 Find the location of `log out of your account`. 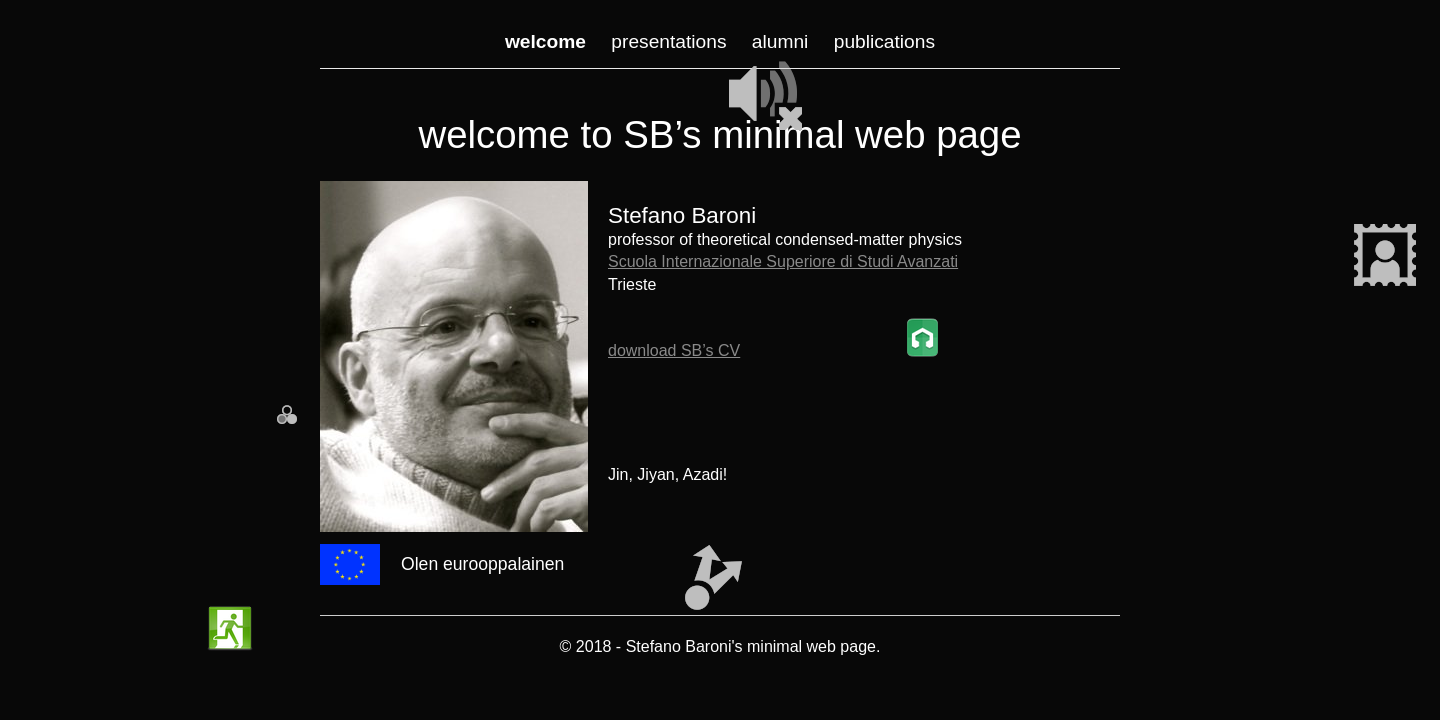

log out of your account is located at coordinates (230, 629).